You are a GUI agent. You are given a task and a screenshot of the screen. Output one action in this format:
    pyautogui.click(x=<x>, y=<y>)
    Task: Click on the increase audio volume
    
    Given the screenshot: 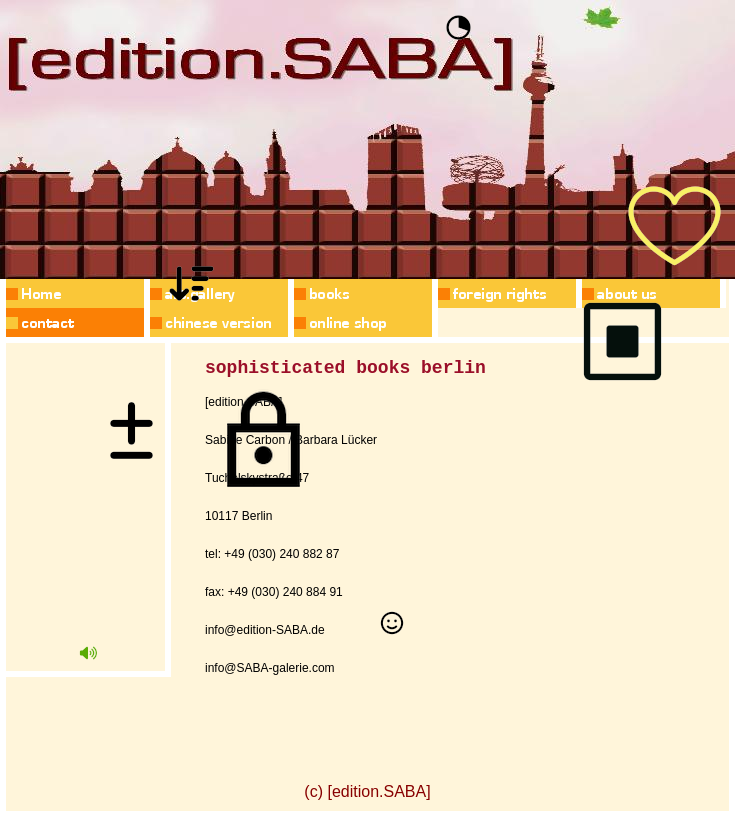 What is the action you would take?
    pyautogui.click(x=88, y=653)
    